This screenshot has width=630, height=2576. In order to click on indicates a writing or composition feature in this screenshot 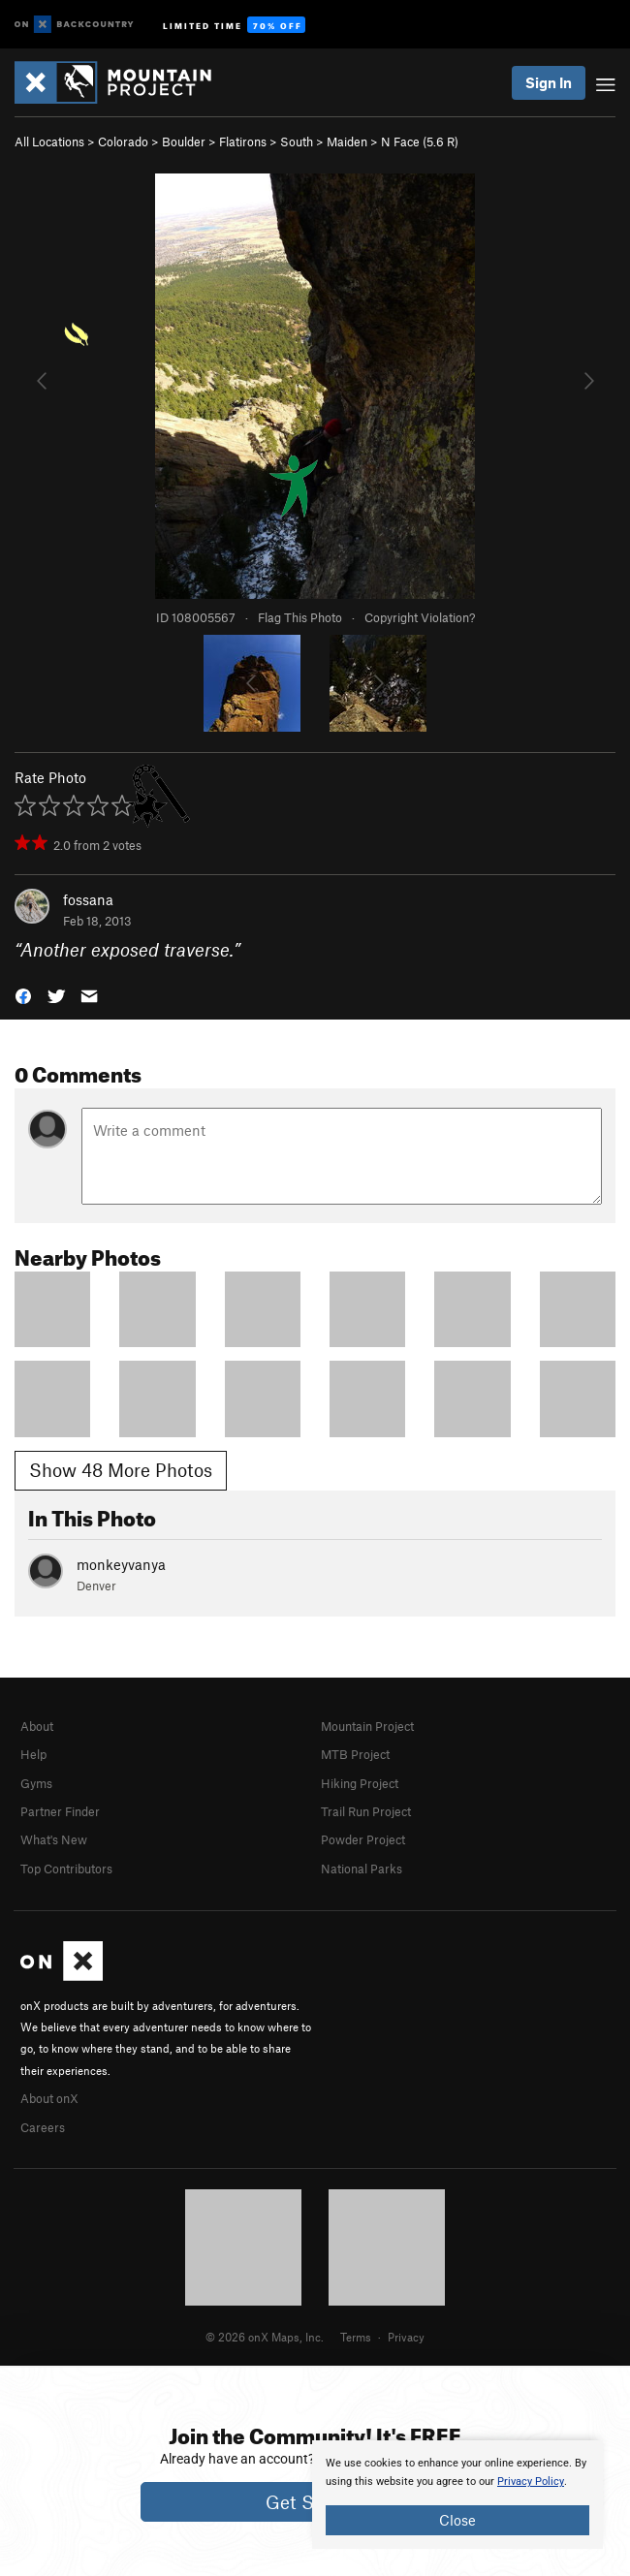, I will do `click(77, 334)`.